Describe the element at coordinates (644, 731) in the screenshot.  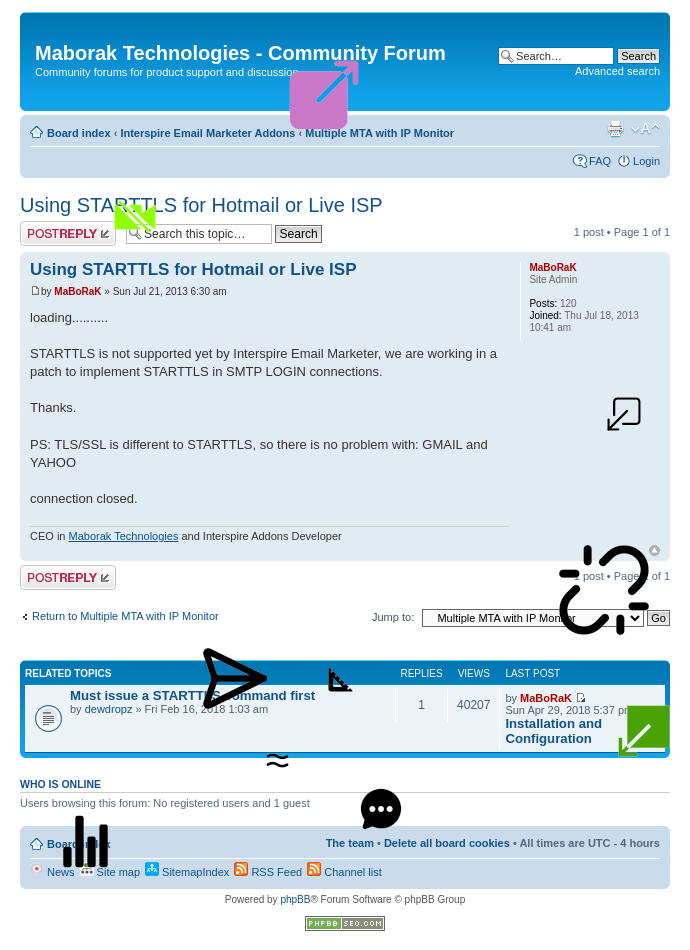
I see `collapse or minimize a panel` at that location.